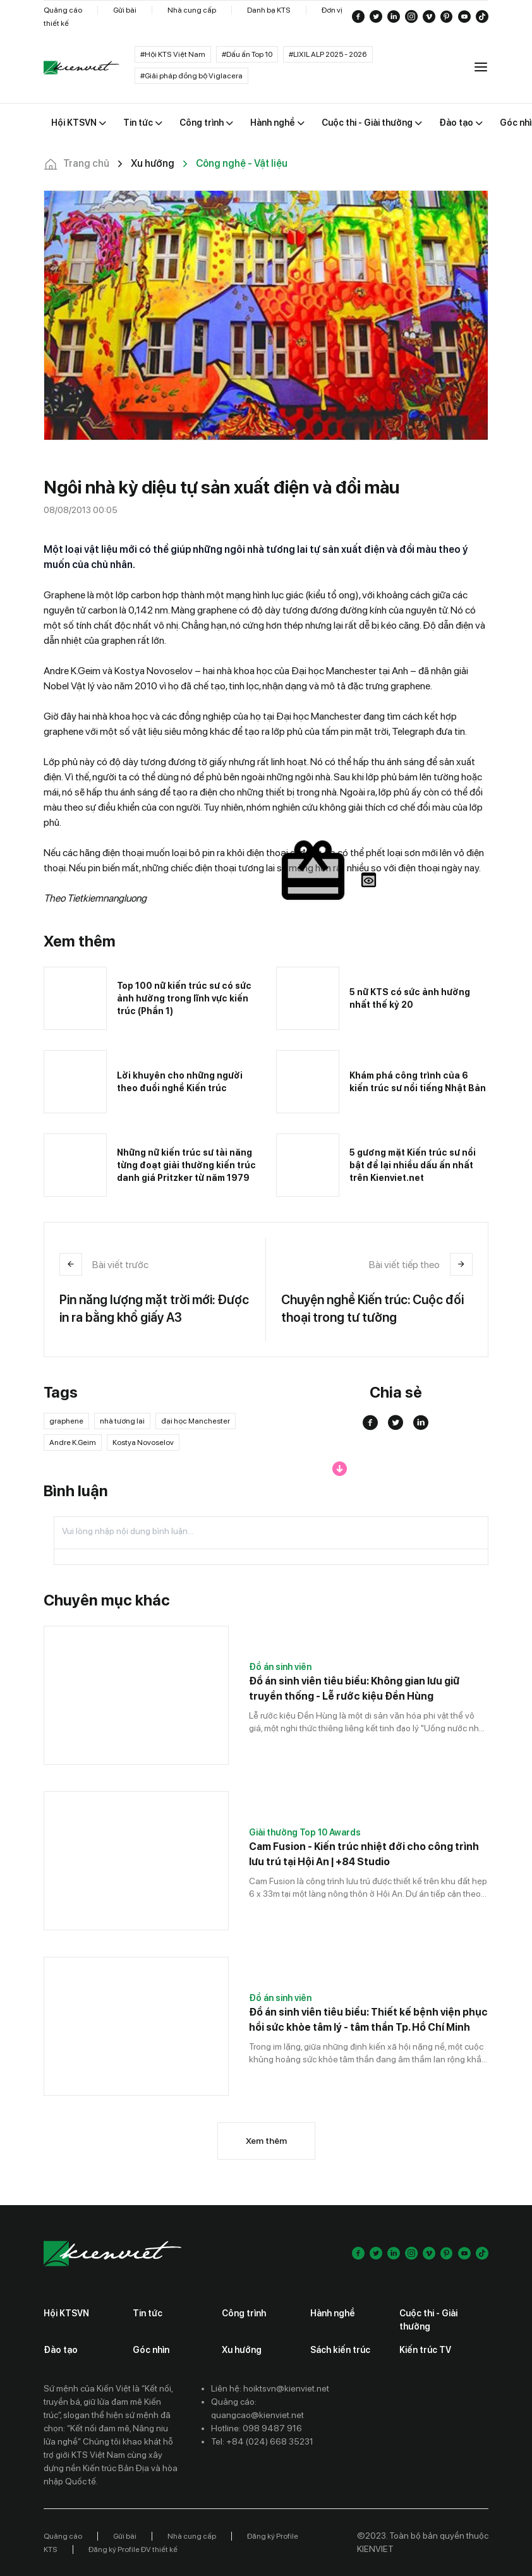 The image size is (532, 2576). Describe the element at coordinates (368, 880) in the screenshot. I see `preview content before opening or saving` at that location.